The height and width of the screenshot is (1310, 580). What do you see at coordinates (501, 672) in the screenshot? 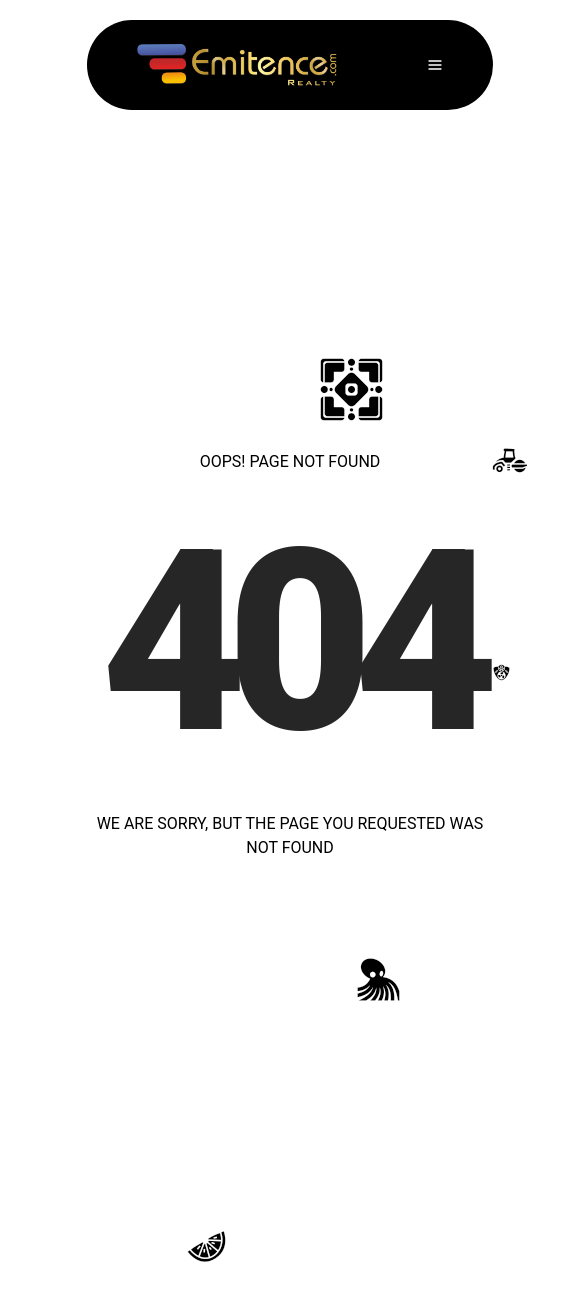
I see `select the air man character` at bounding box center [501, 672].